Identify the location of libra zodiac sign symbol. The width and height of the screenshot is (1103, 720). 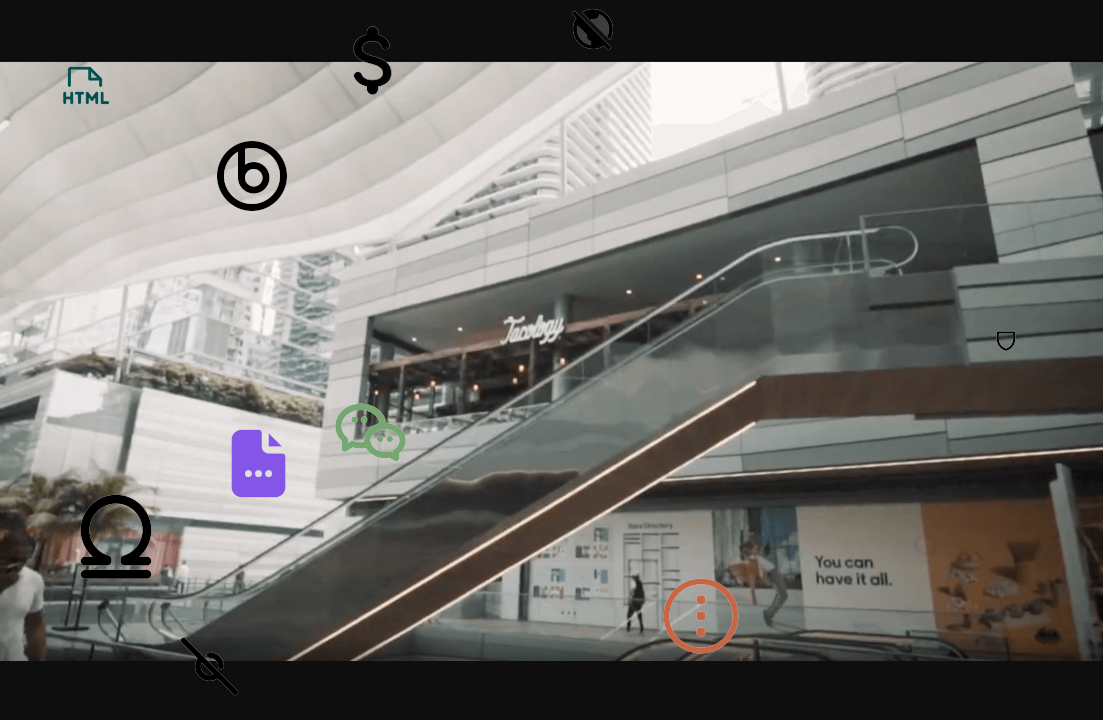
(116, 539).